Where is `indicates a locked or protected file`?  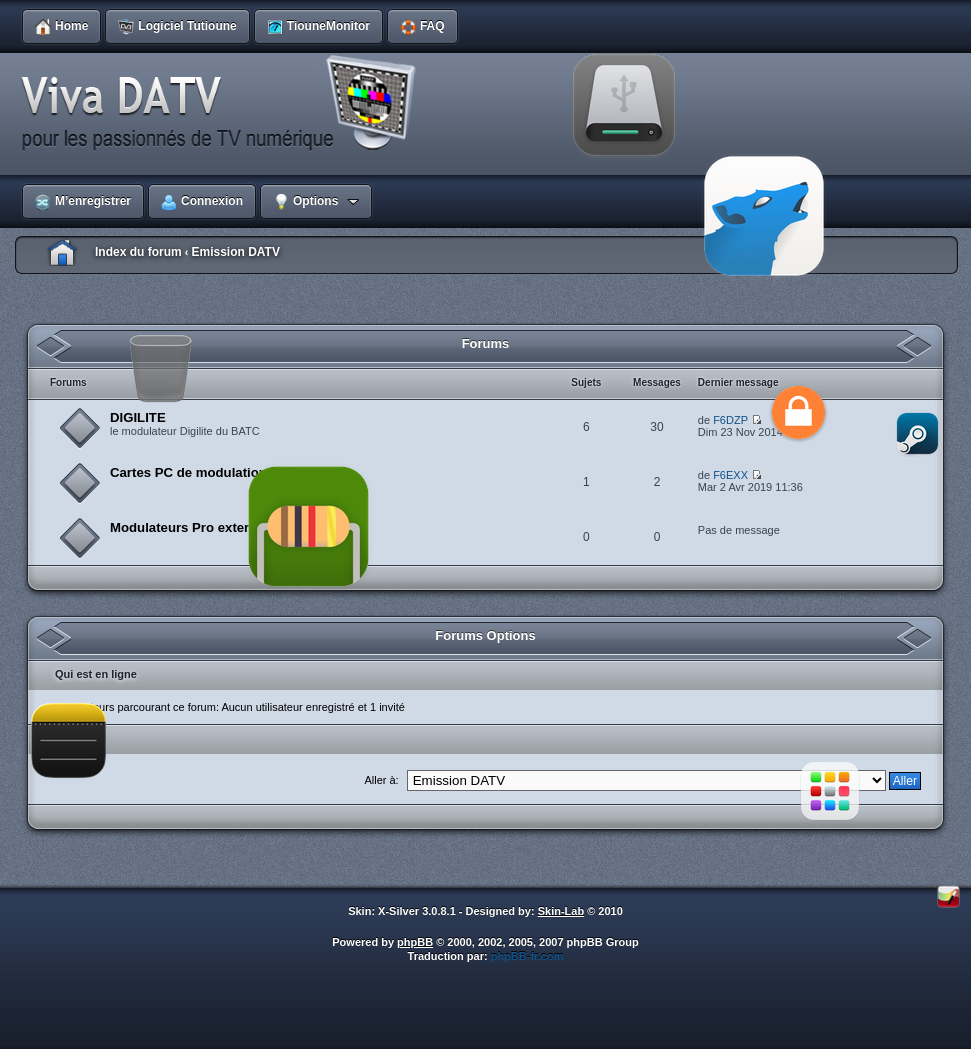
indicates a locked or protected file is located at coordinates (798, 412).